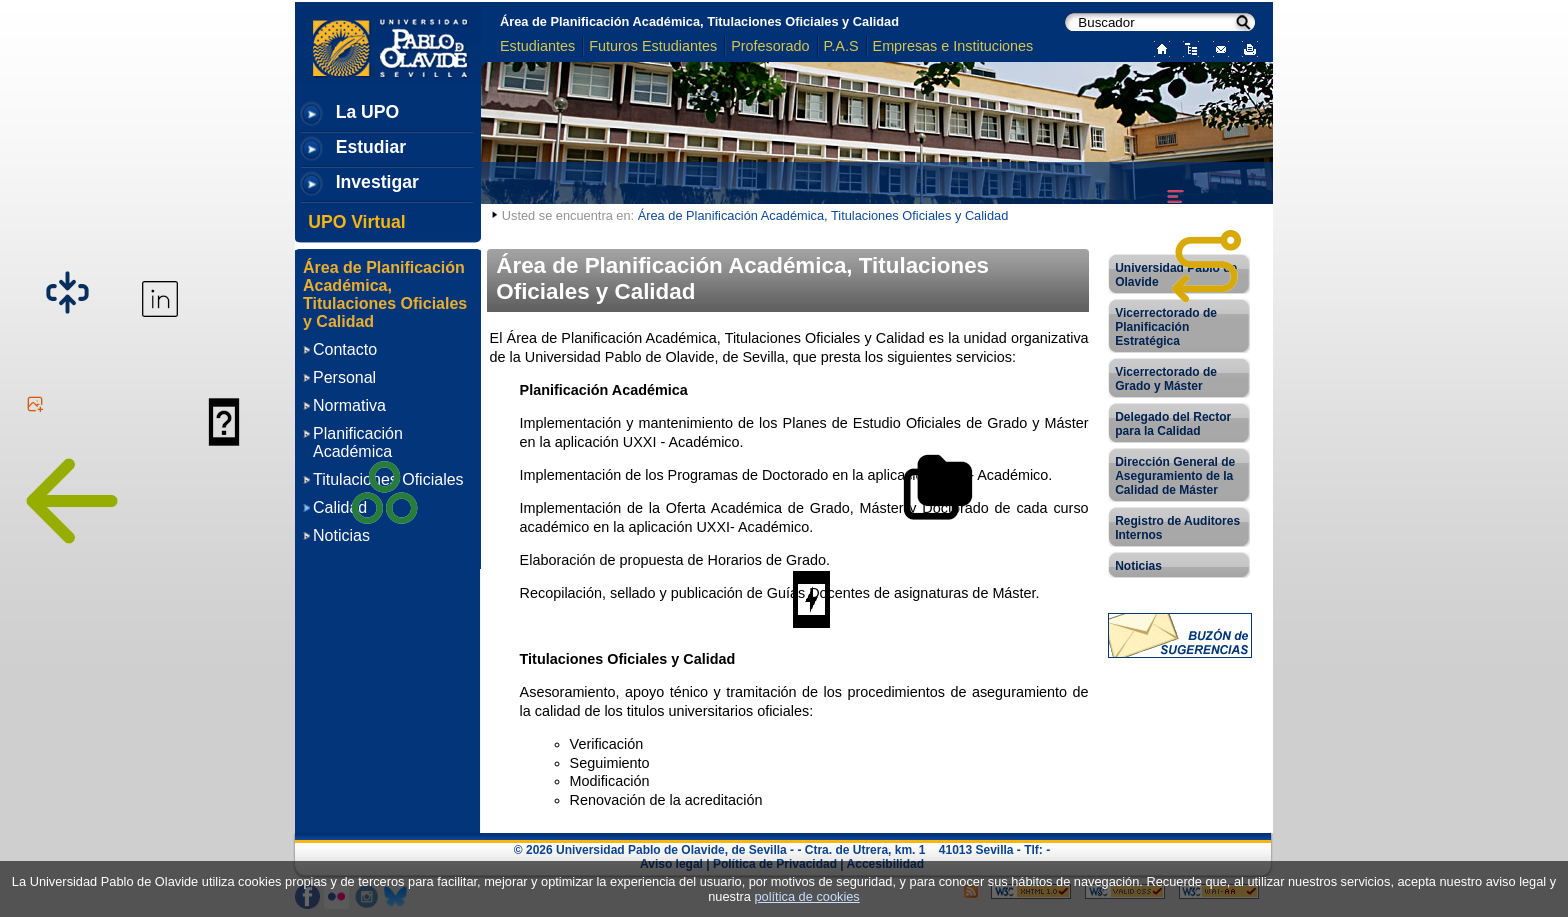 The width and height of the screenshot is (1568, 917). I want to click on browse all folders, so click(938, 489).